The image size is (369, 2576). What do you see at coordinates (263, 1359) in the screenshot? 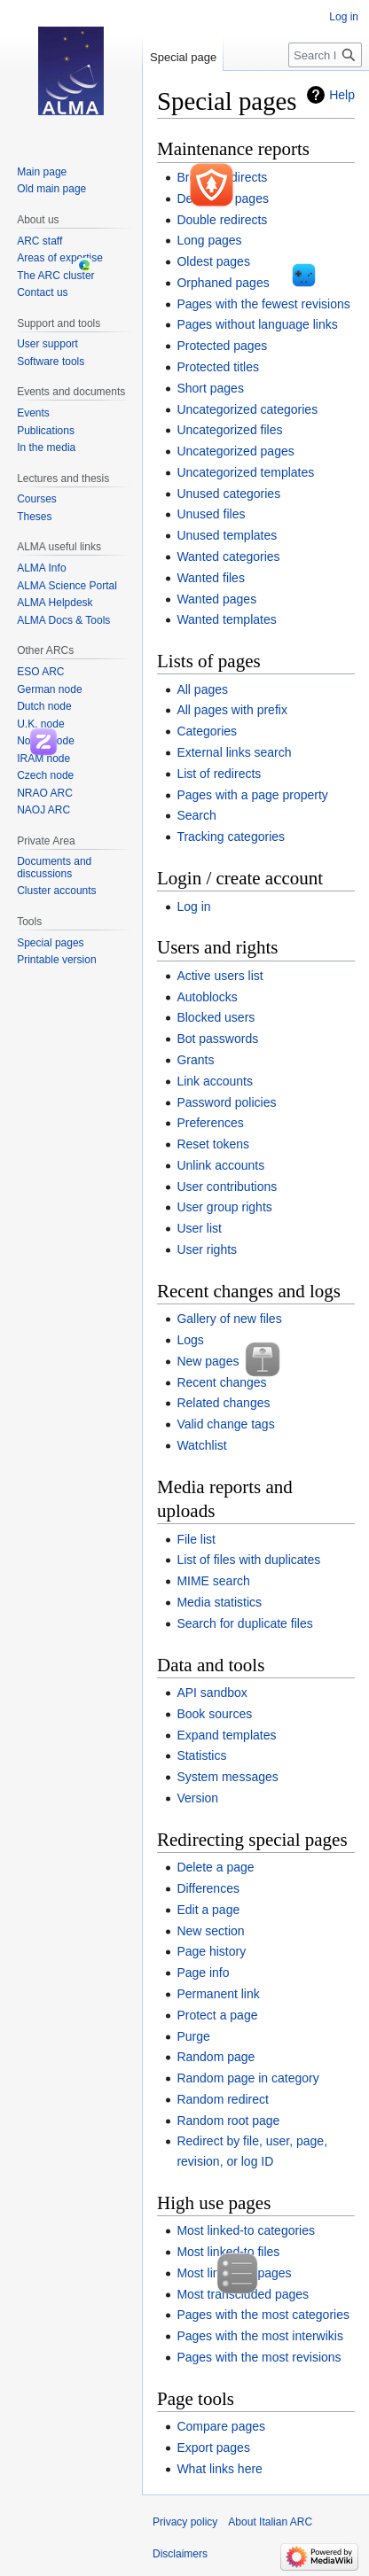
I see `open Keynote to create or edit presentations` at bounding box center [263, 1359].